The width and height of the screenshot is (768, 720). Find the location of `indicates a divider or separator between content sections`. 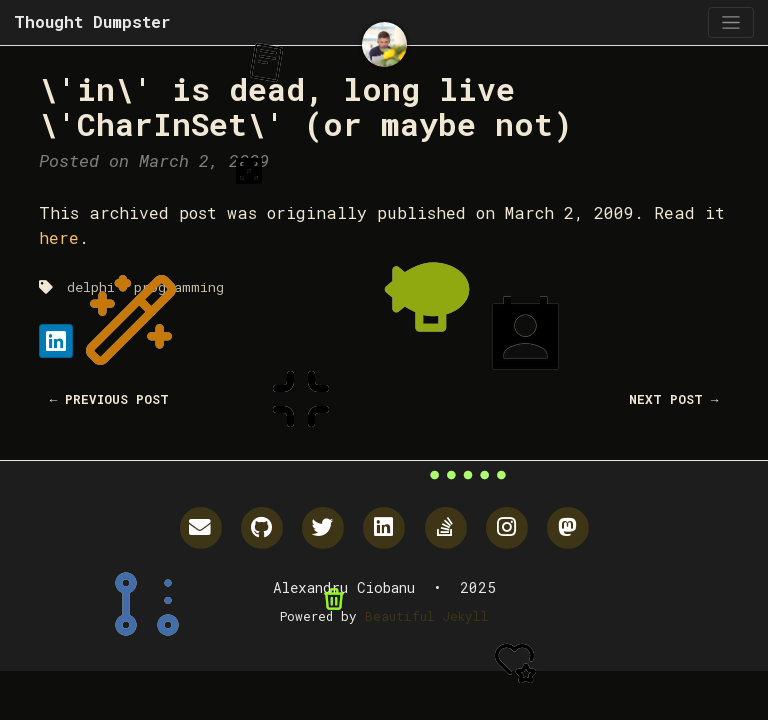

indicates a divider or separator between content sections is located at coordinates (468, 475).